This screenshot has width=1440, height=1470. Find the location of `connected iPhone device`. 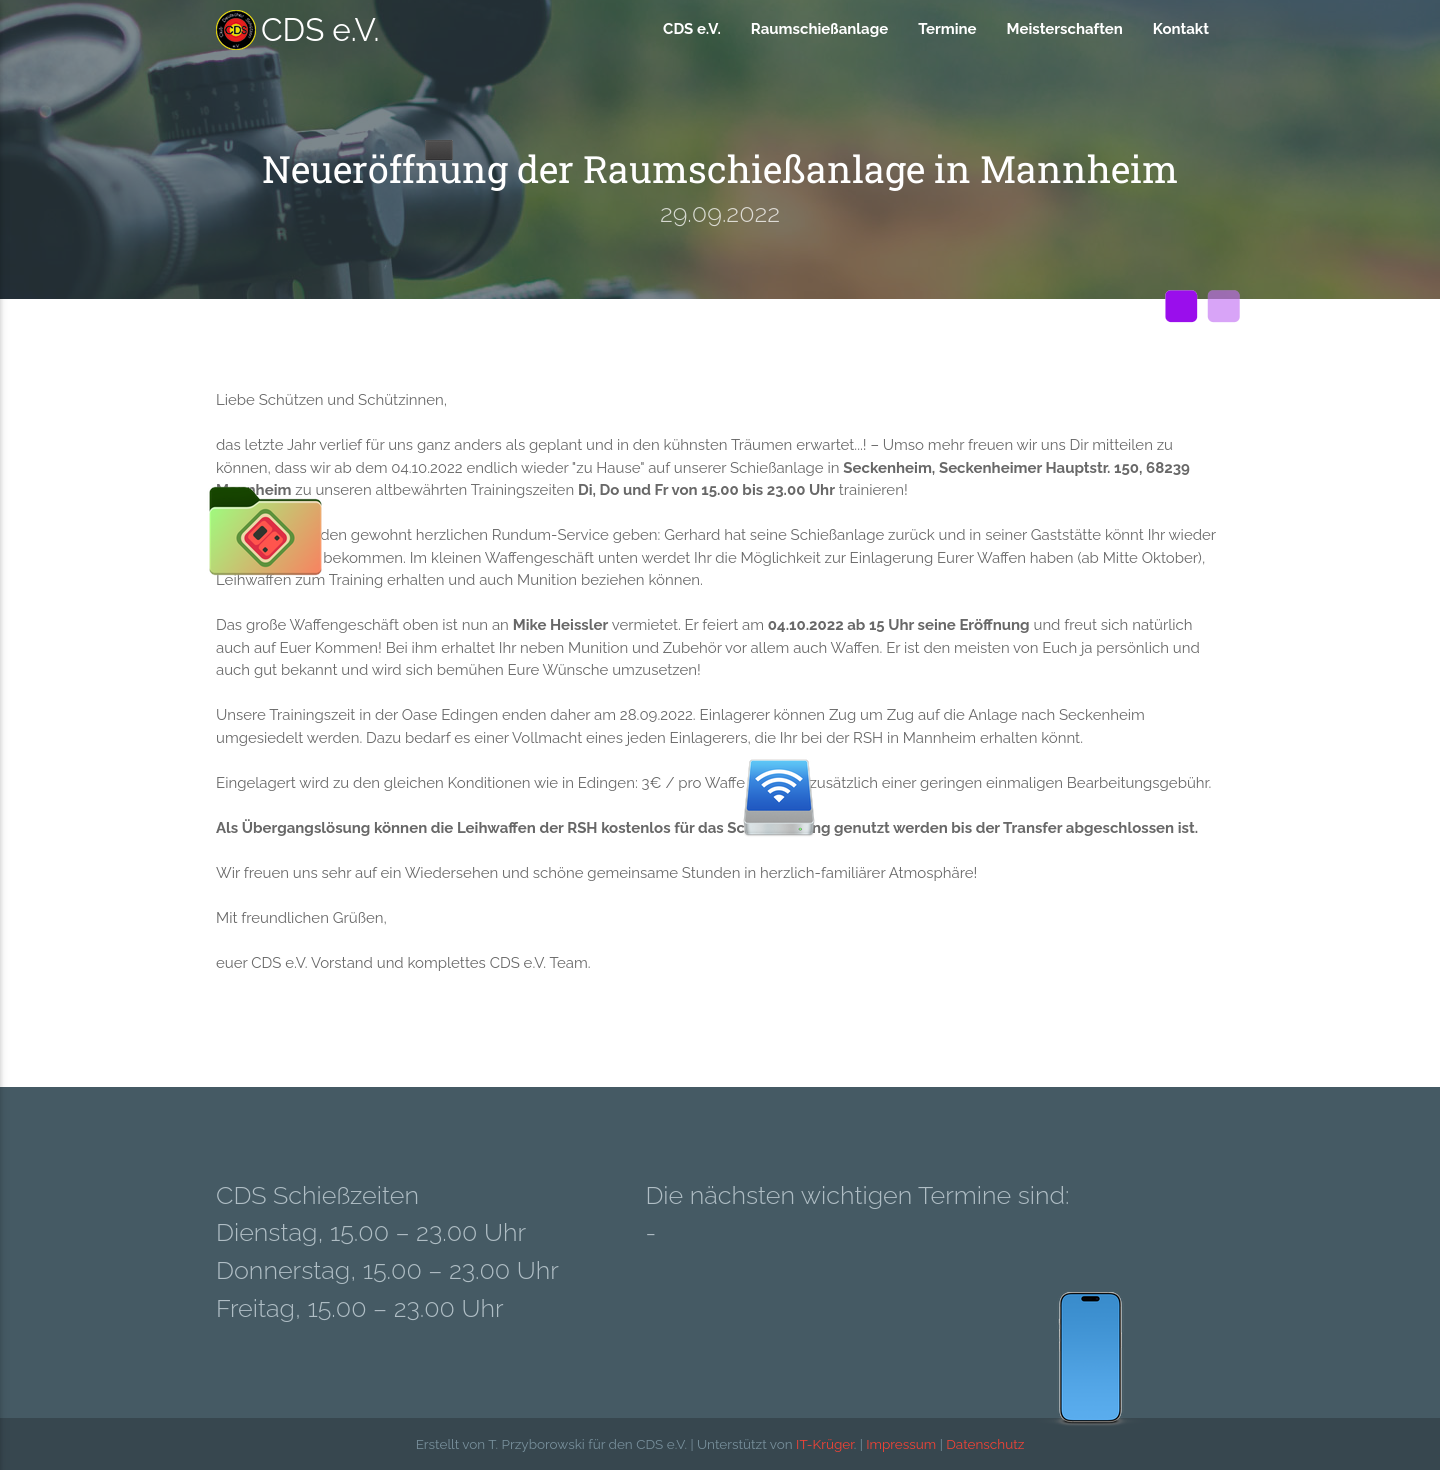

connected iPhone device is located at coordinates (1090, 1359).